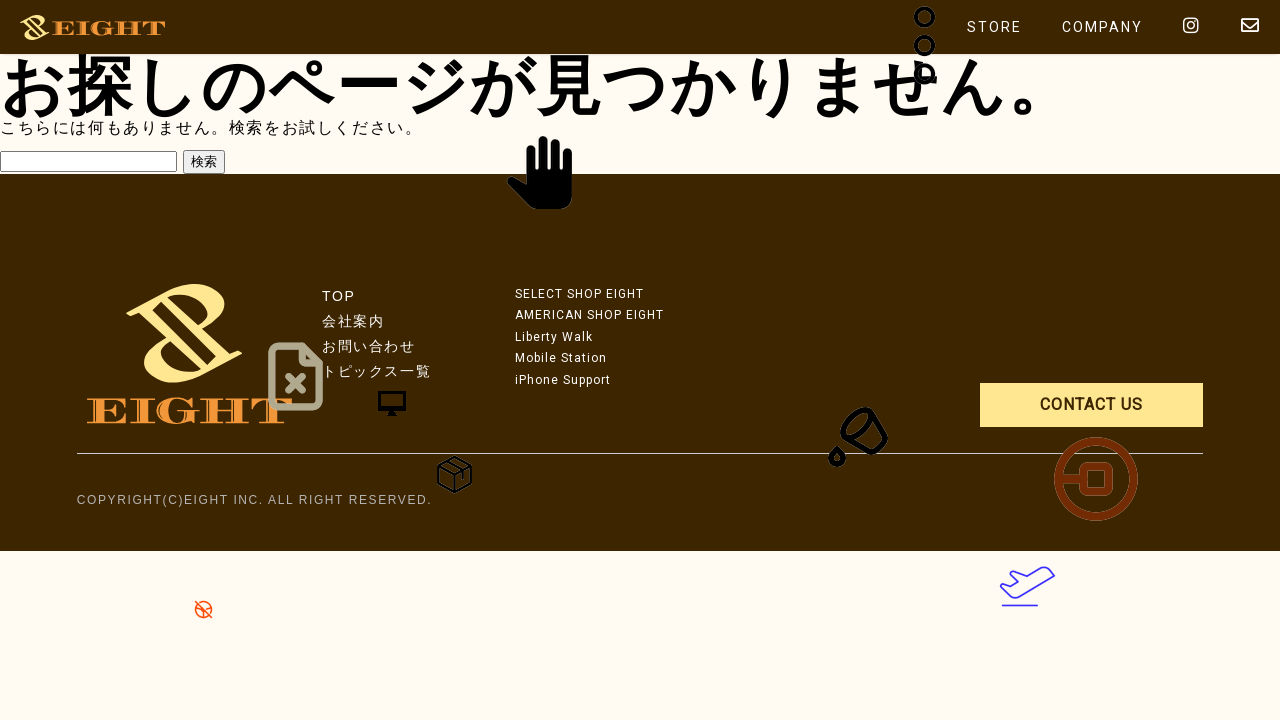  What do you see at coordinates (454, 474) in the screenshot?
I see `view order or shipment details` at bounding box center [454, 474].